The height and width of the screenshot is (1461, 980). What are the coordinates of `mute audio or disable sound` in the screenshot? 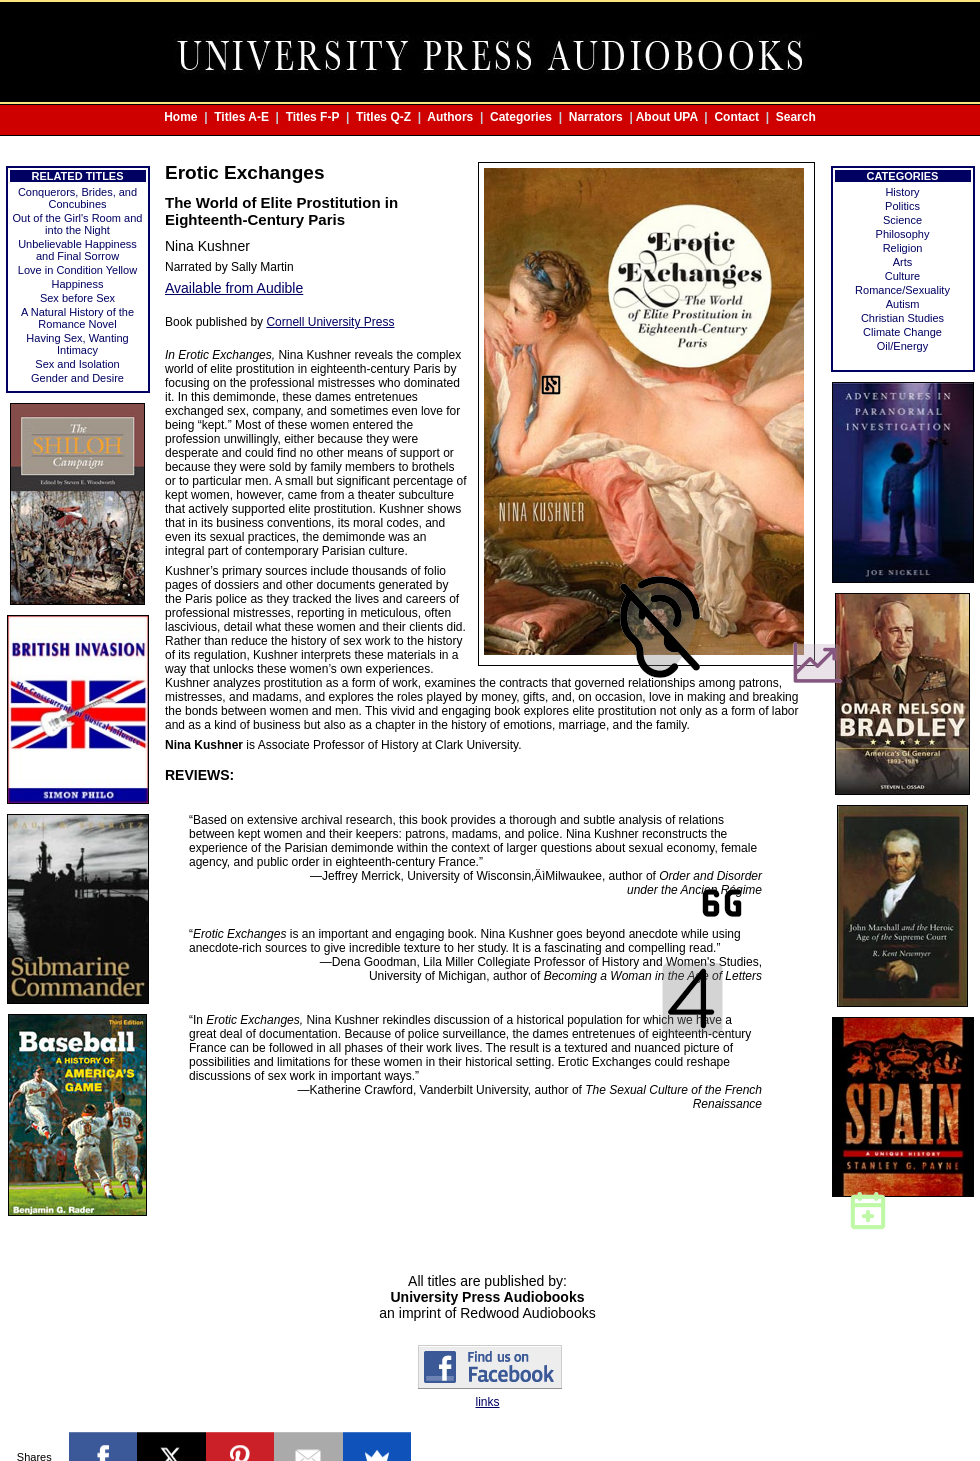 It's located at (660, 627).